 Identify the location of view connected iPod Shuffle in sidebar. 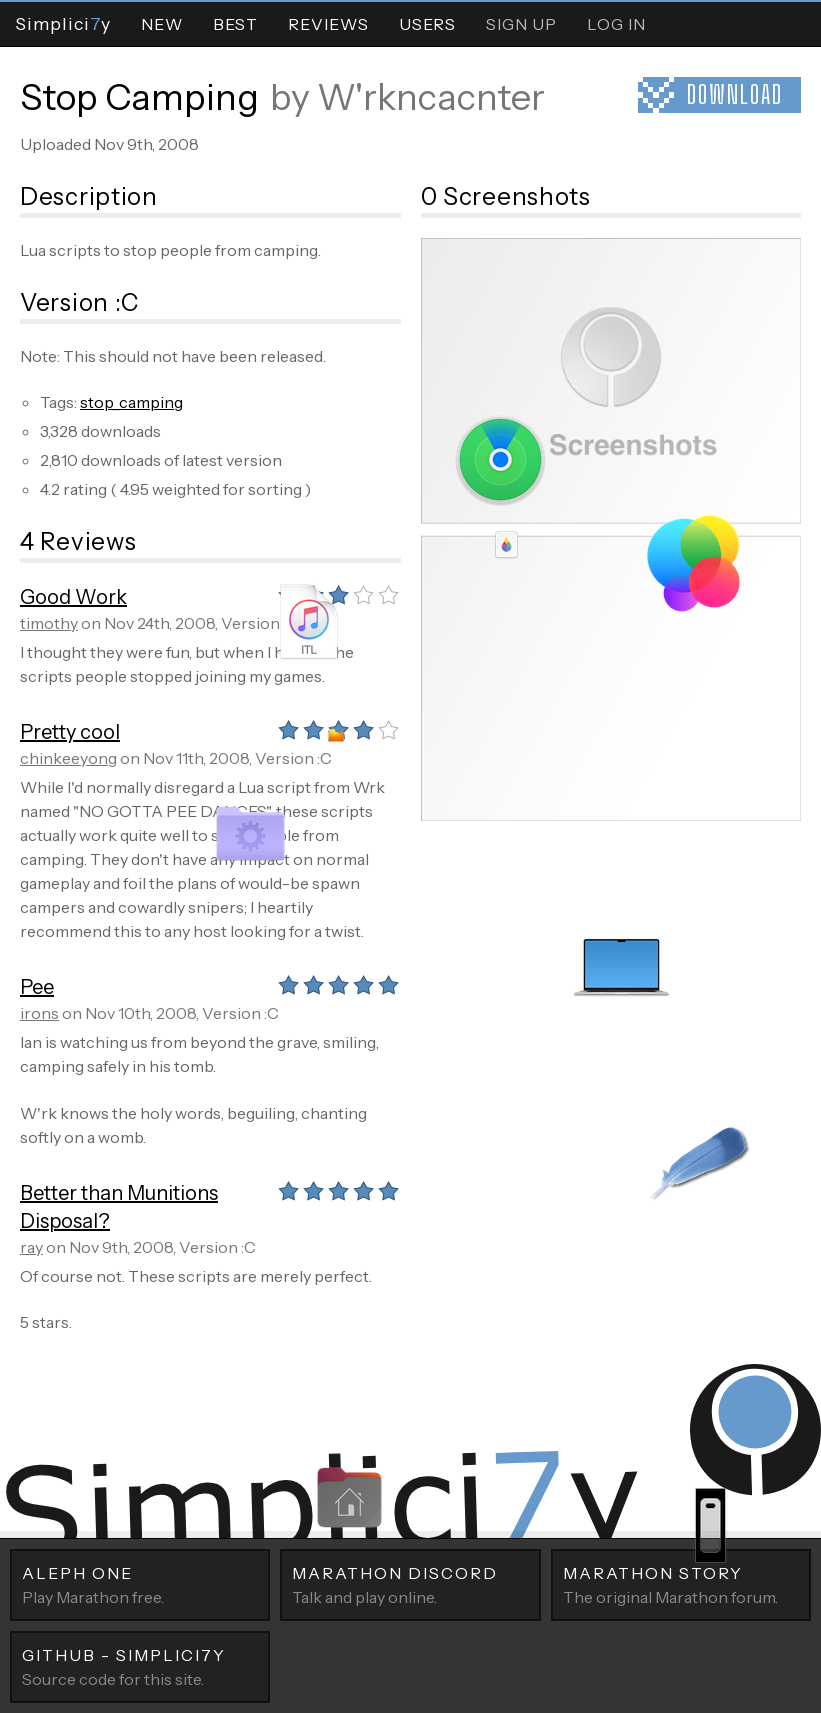
(710, 1525).